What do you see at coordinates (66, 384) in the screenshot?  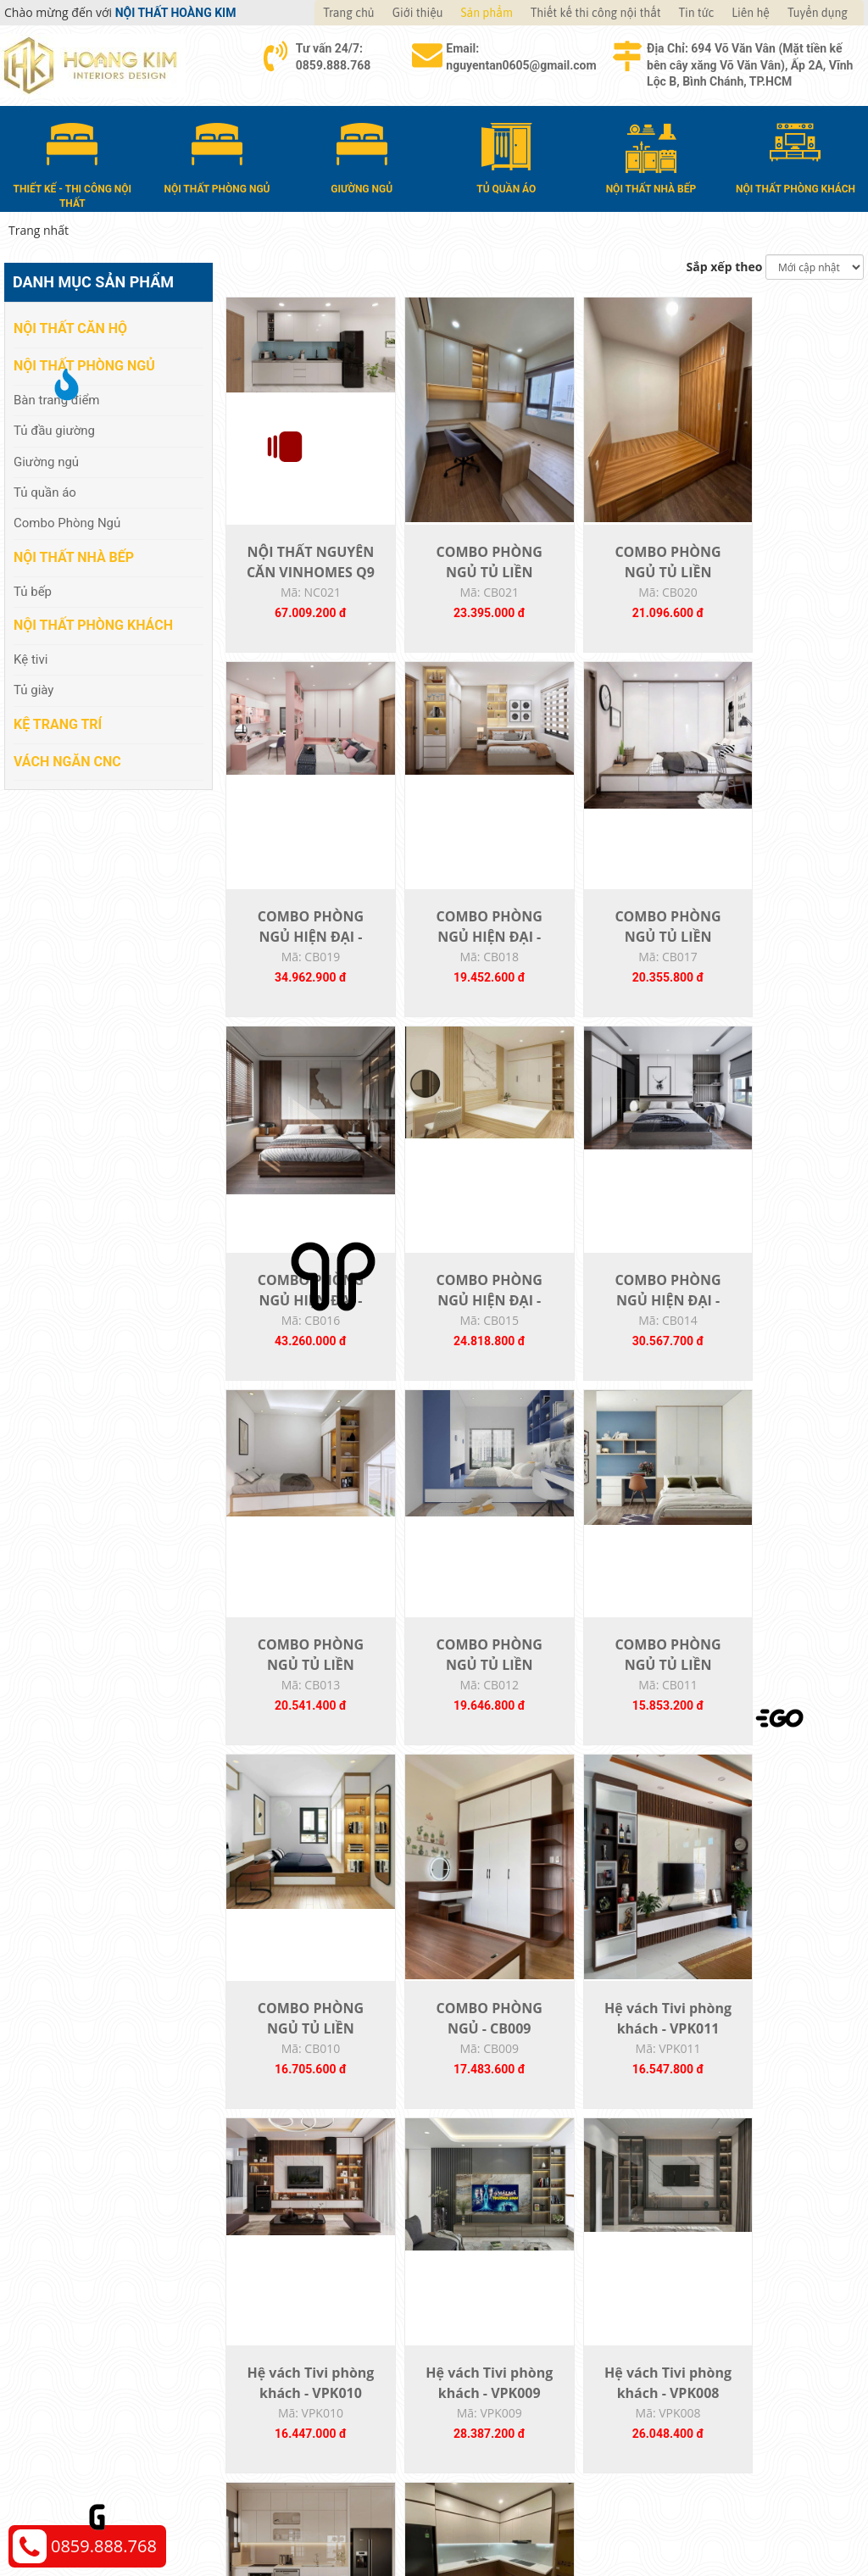 I see `indicates trending or hot content` at bounding box center [66, 384].